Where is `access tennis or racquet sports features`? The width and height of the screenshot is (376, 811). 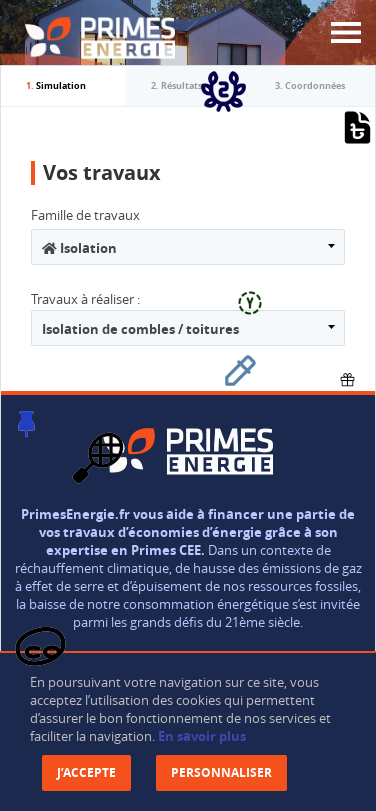
access tennis or racquet sports features is located at coordinates (97, 459).